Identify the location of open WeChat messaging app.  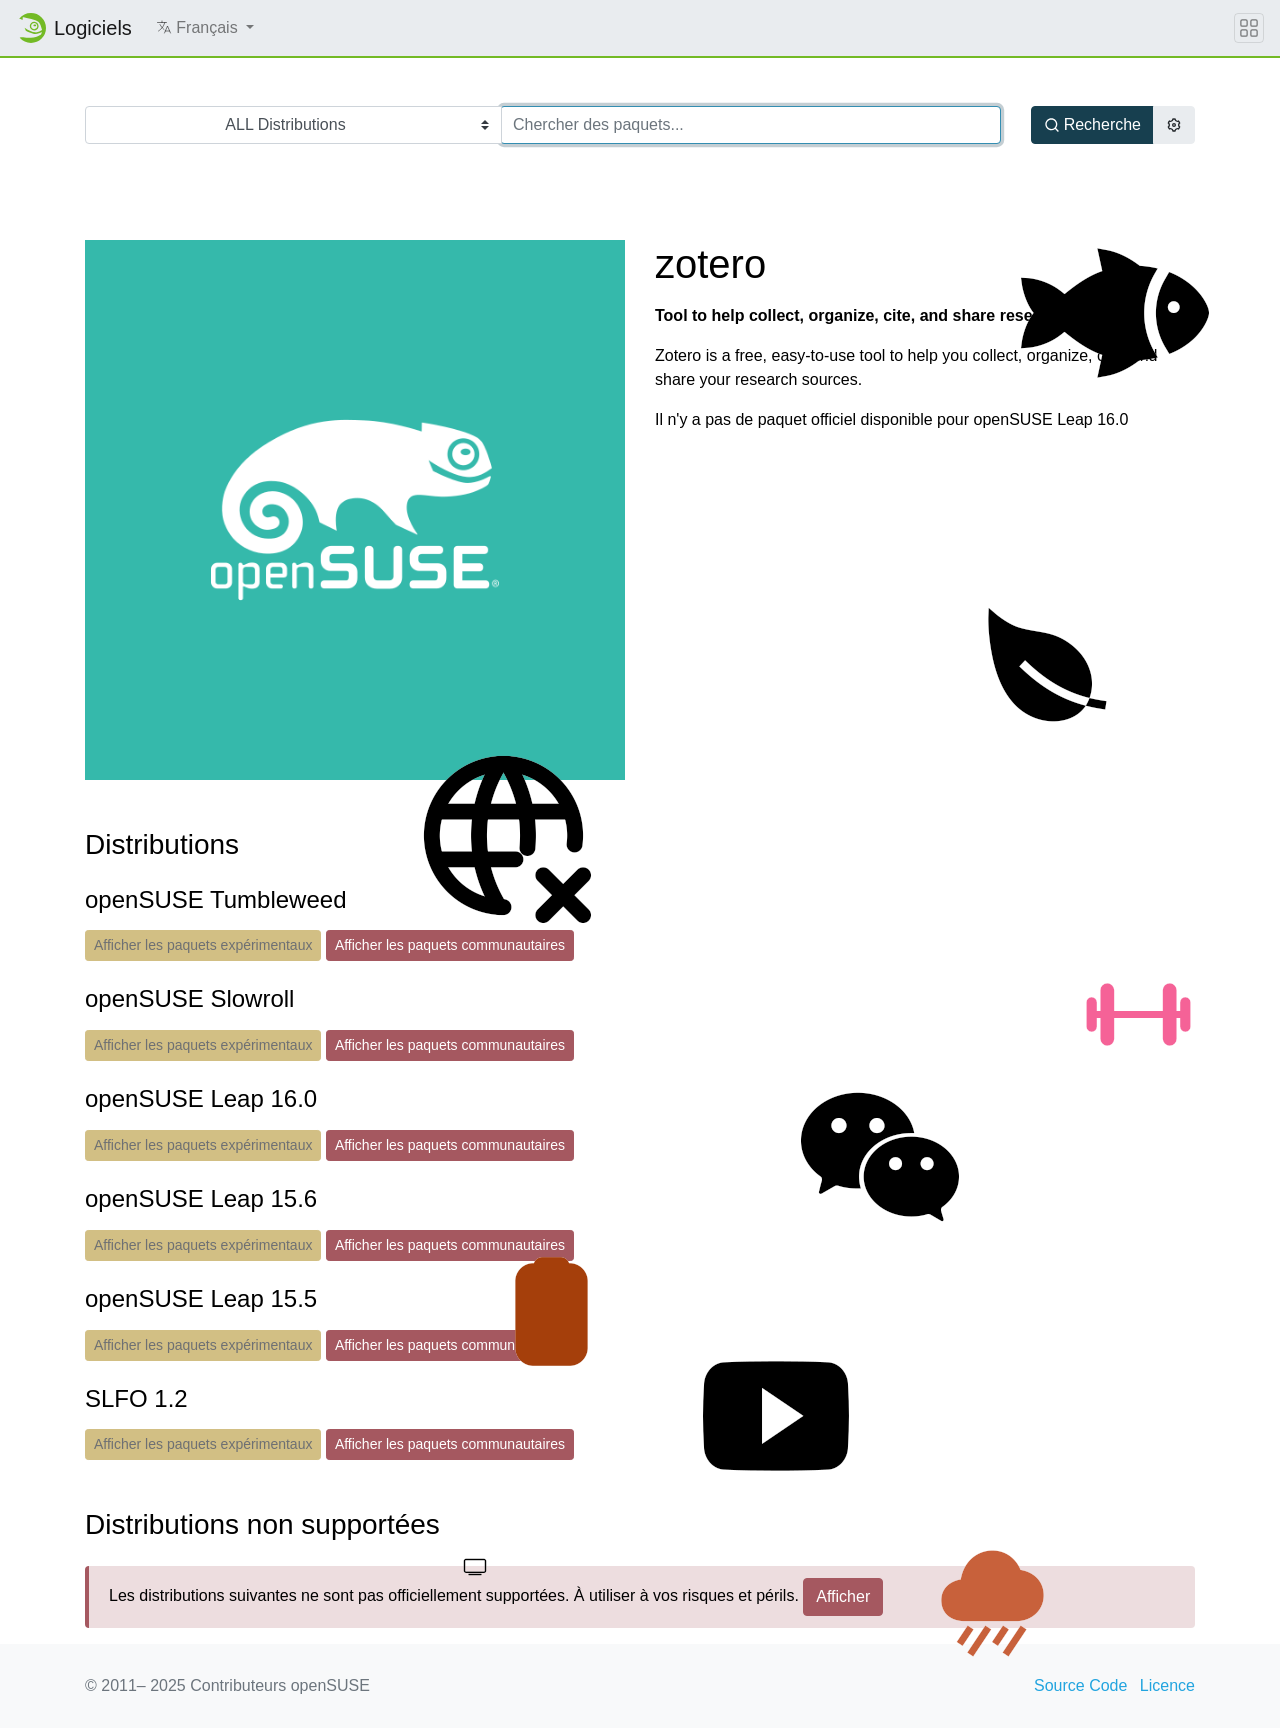
(880, 1157).